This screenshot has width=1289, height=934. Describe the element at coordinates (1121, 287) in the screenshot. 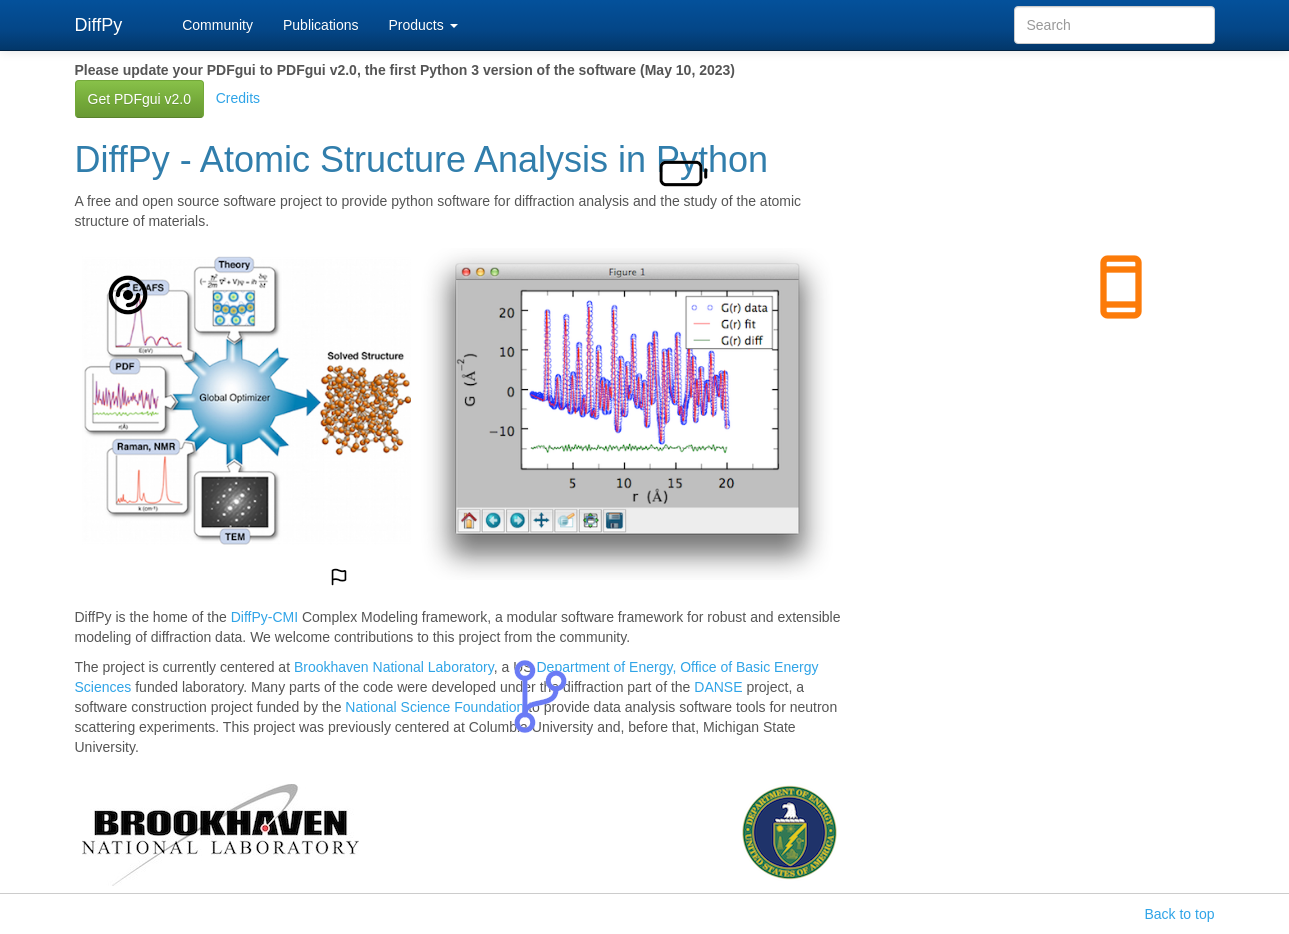

I see `switch to mobile view` at that location.